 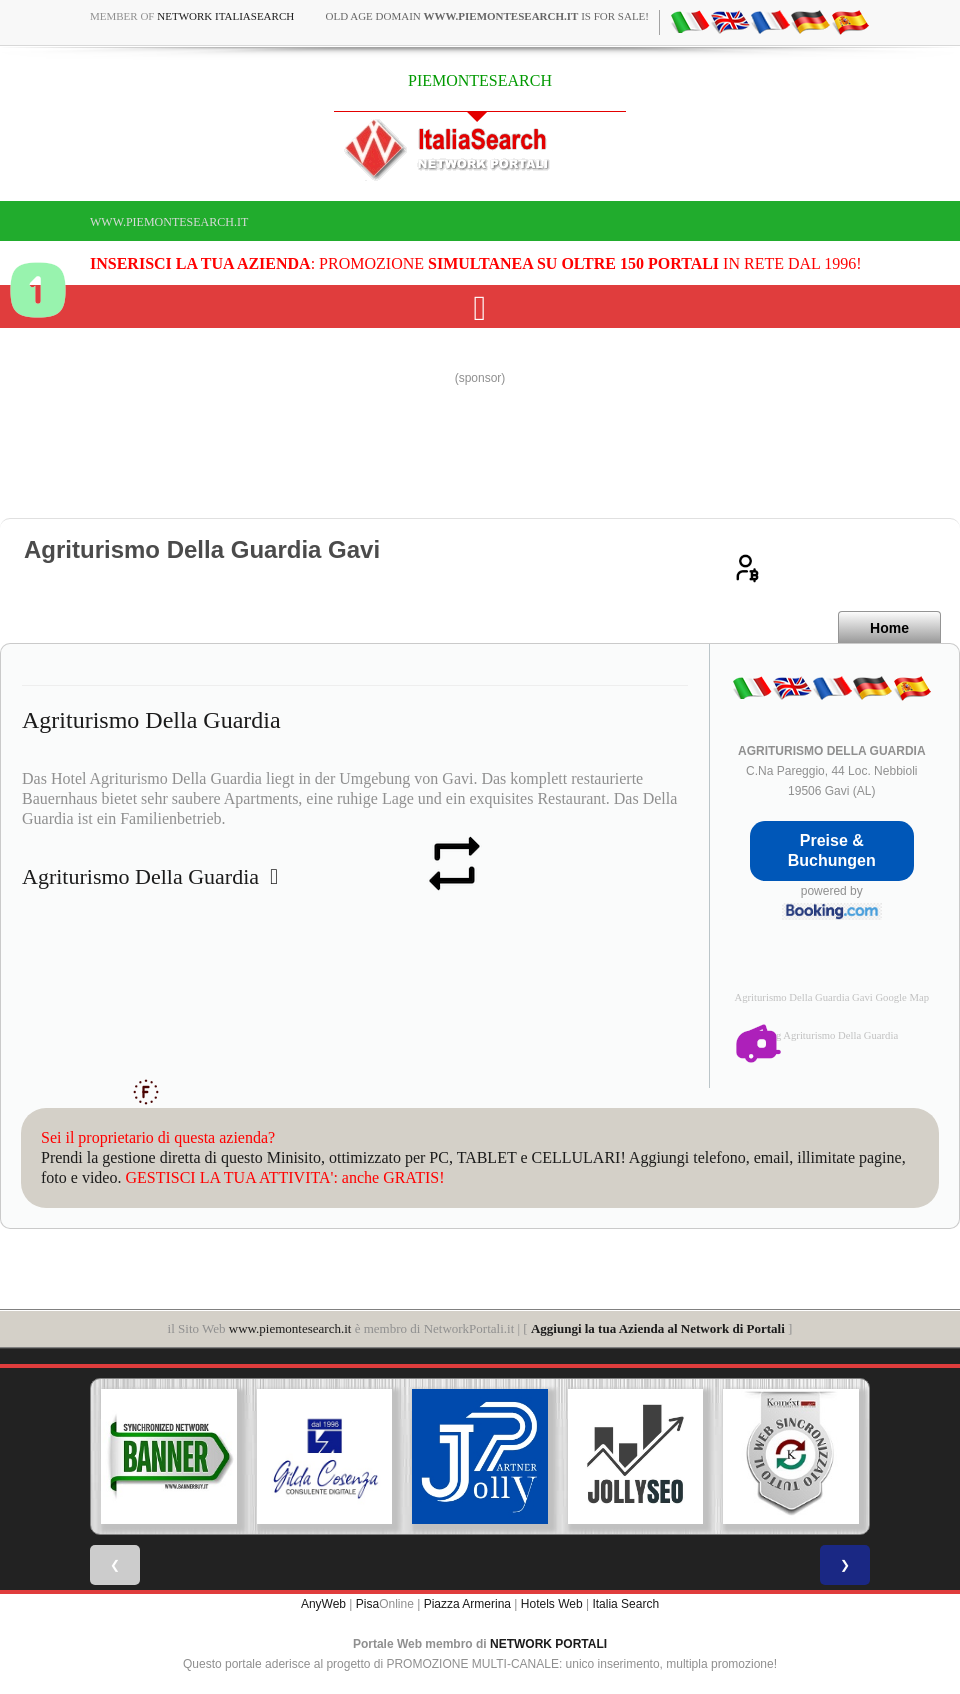 What do you see at coordinates (745, 567) in the screenshot?
I see `view user's bitcoin wallet or balance` at bounding box center [745, 567].